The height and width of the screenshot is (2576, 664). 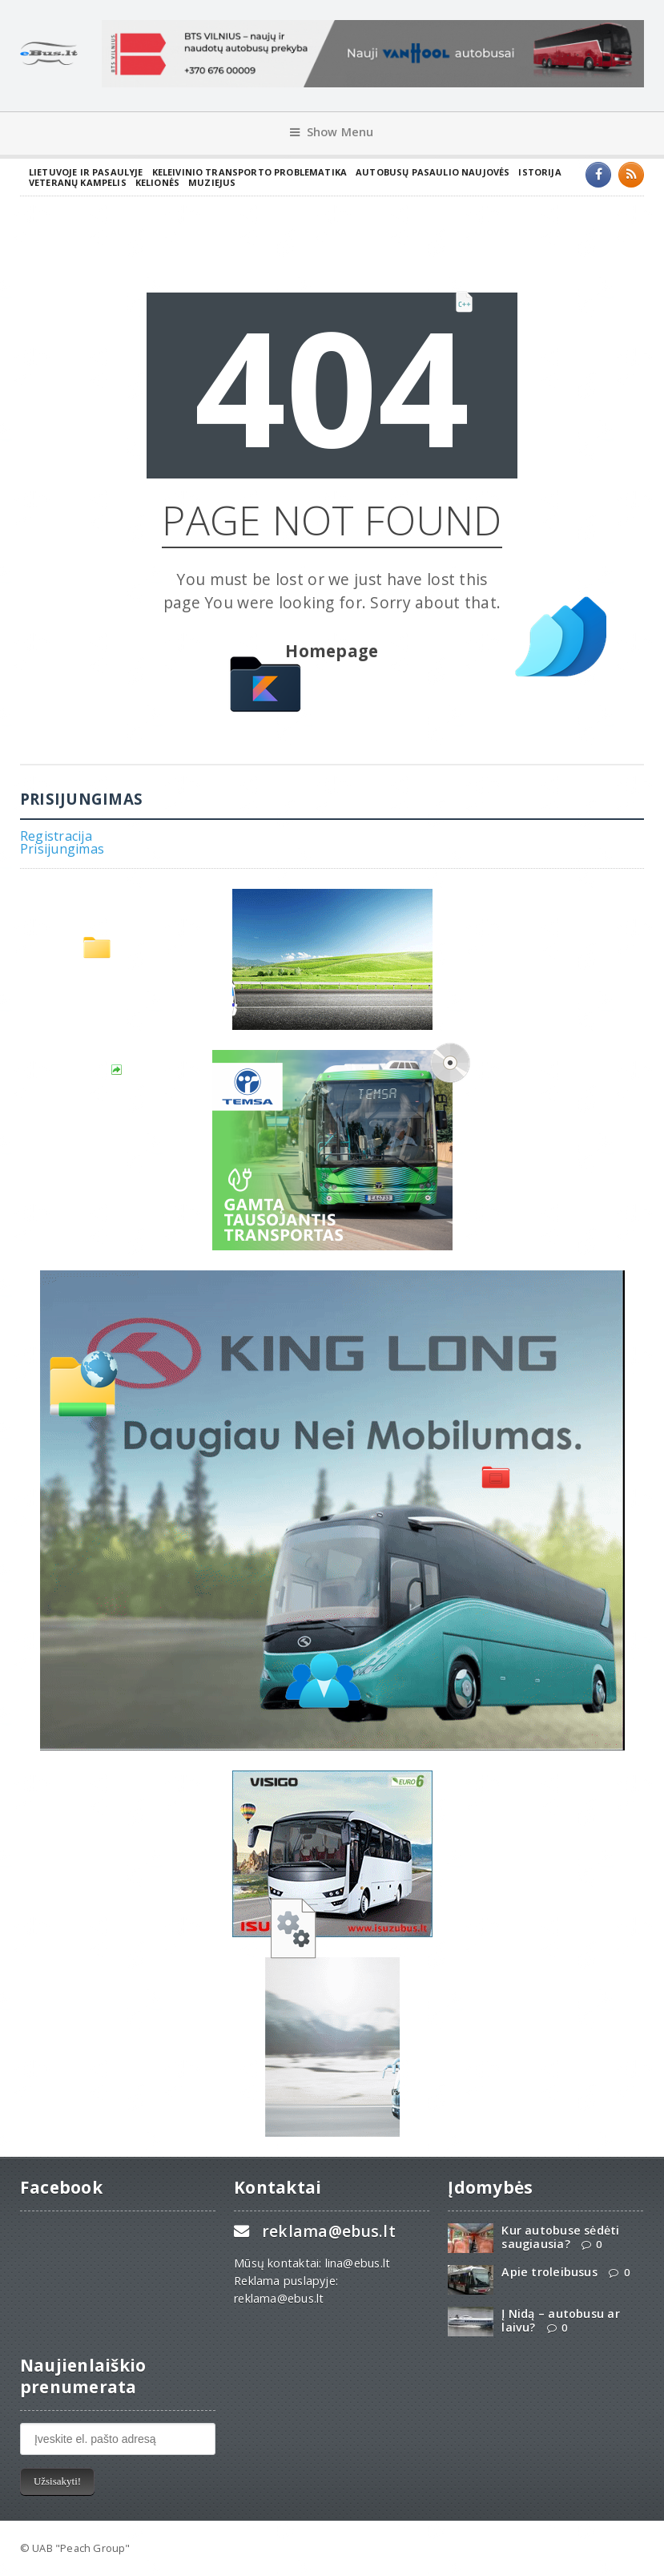 What do you see at coordinates (293, 1928) in the screenshot?
I see `open configuration file settings` at bounding box center [293, 1928].